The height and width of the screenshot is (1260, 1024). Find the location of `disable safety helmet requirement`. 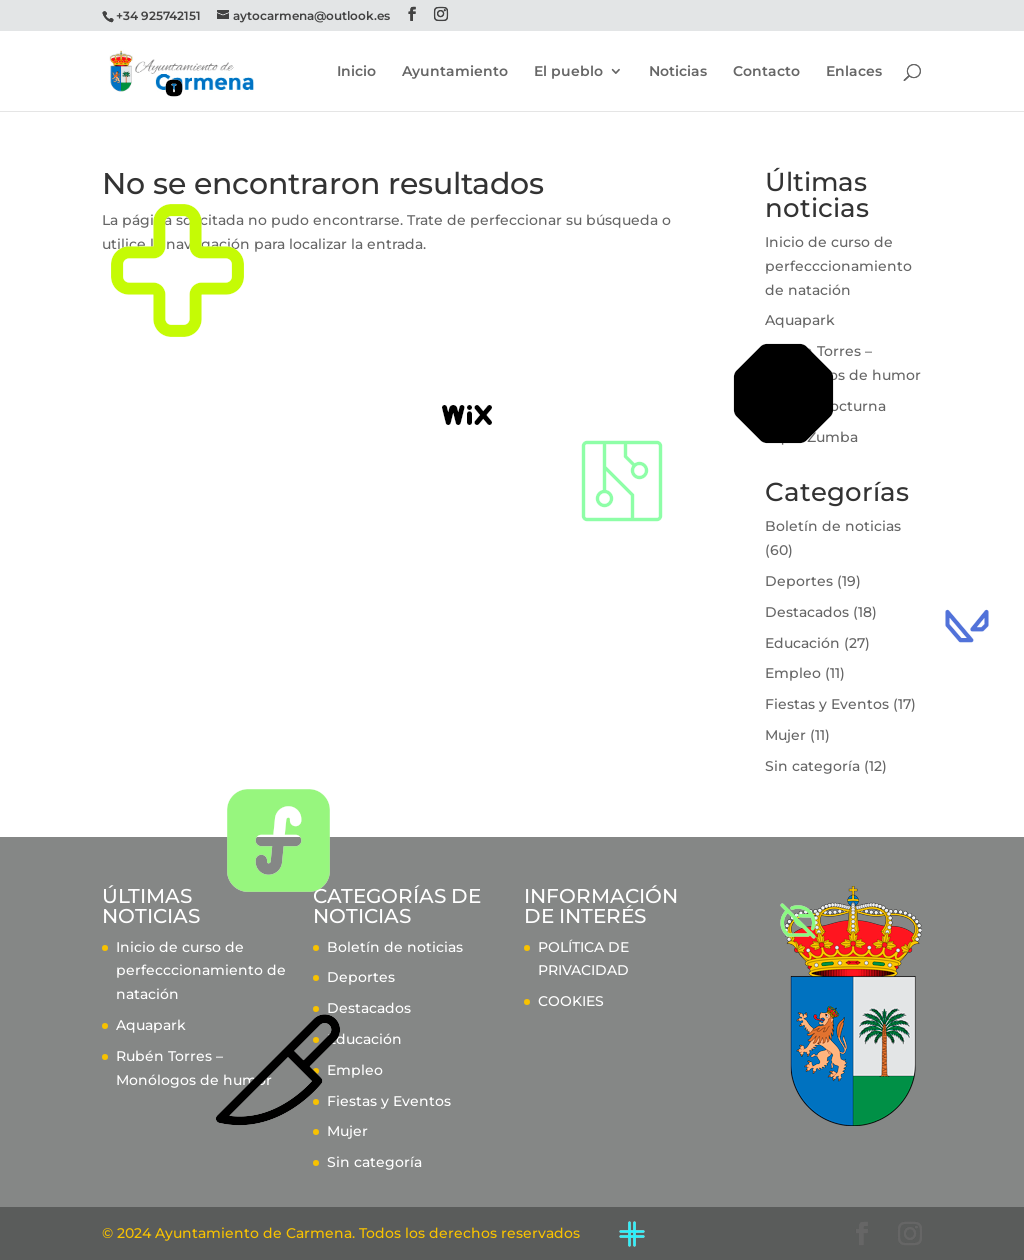

disable safety helmet requirement is located at coordinates (798, 921).